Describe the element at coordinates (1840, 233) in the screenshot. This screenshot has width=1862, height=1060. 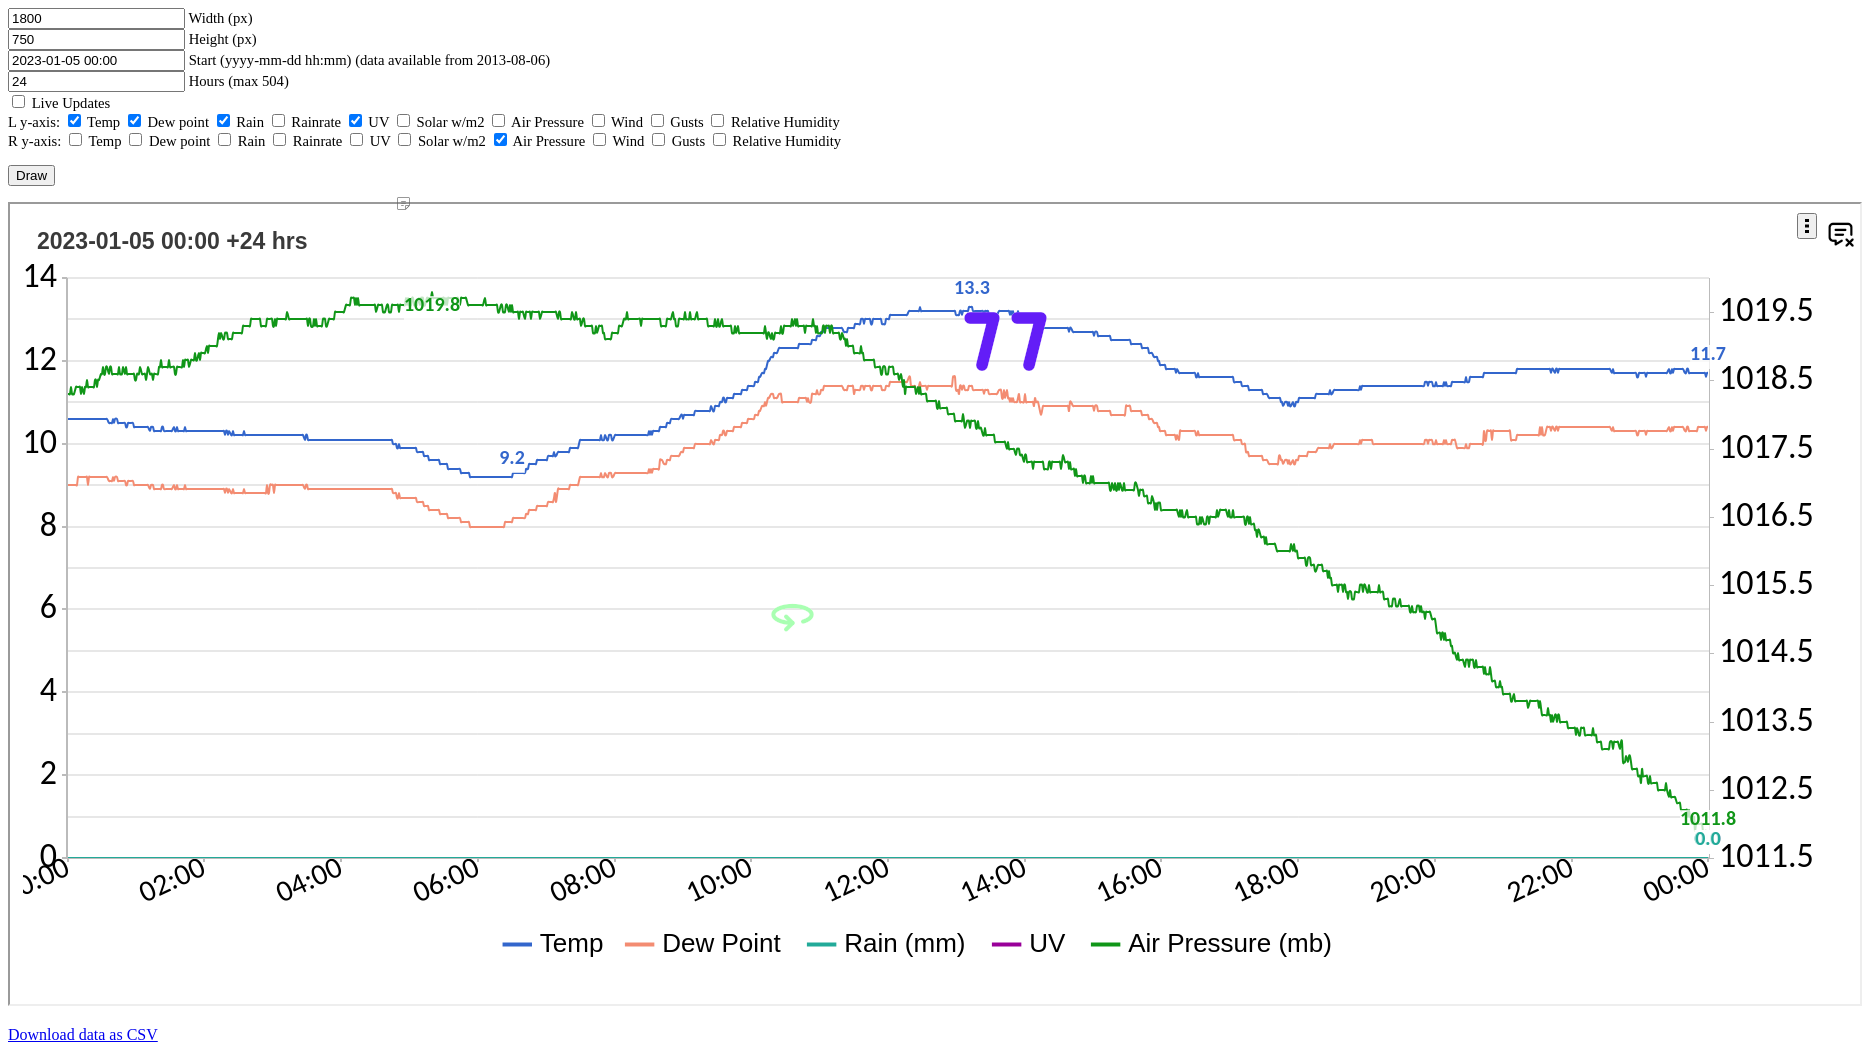
I see `delete a message or conversation` at that location.